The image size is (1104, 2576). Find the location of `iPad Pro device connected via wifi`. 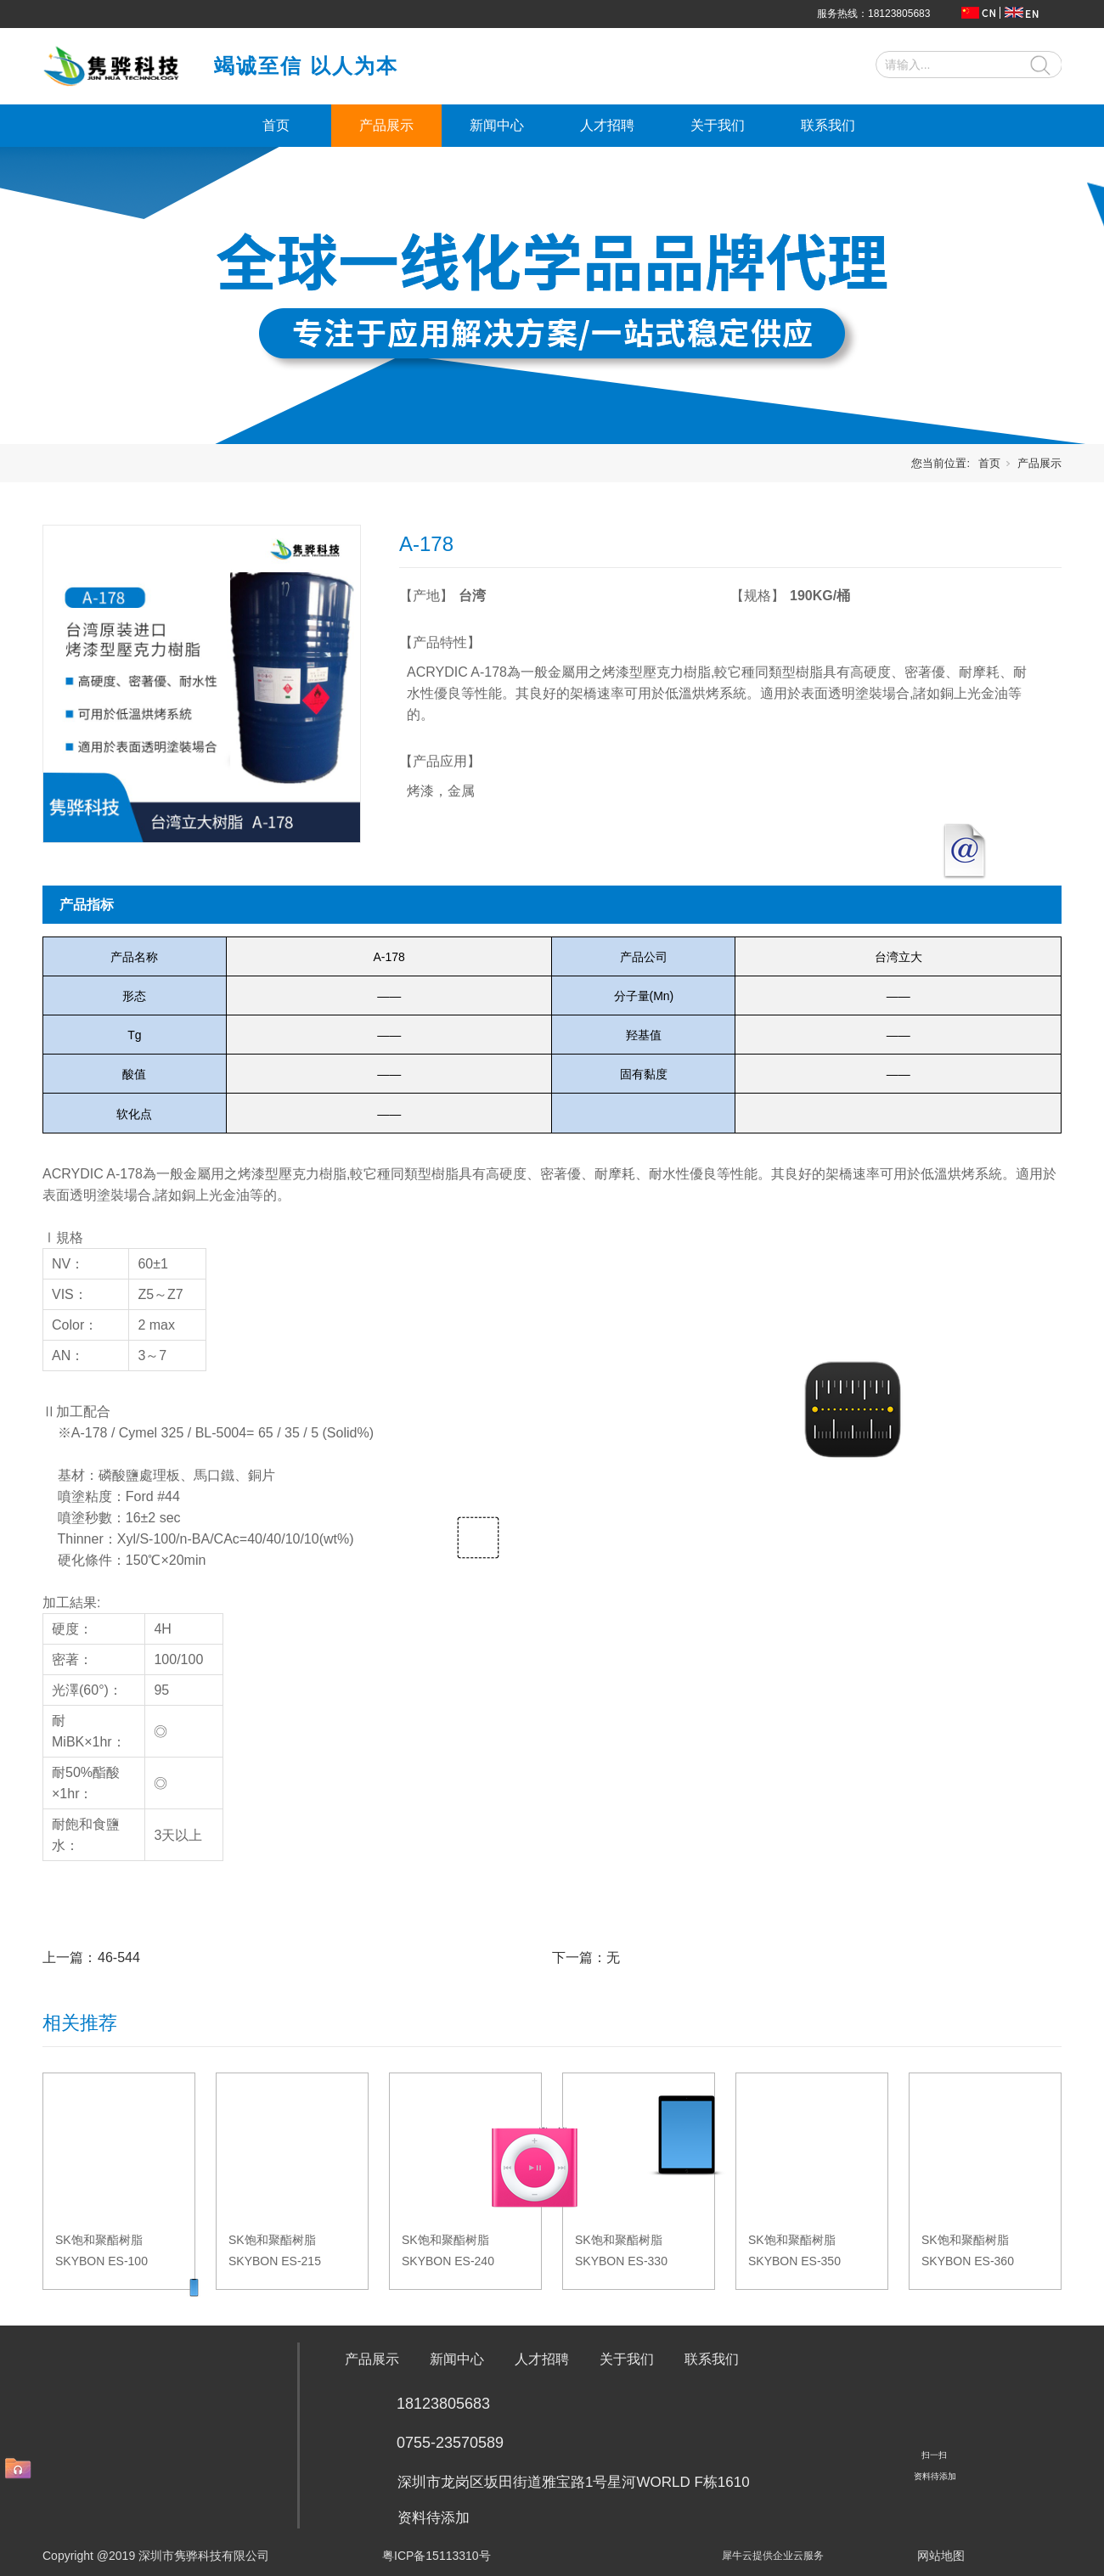

iPad Pro device connected via wifi is located at coordinates (686, 2134).